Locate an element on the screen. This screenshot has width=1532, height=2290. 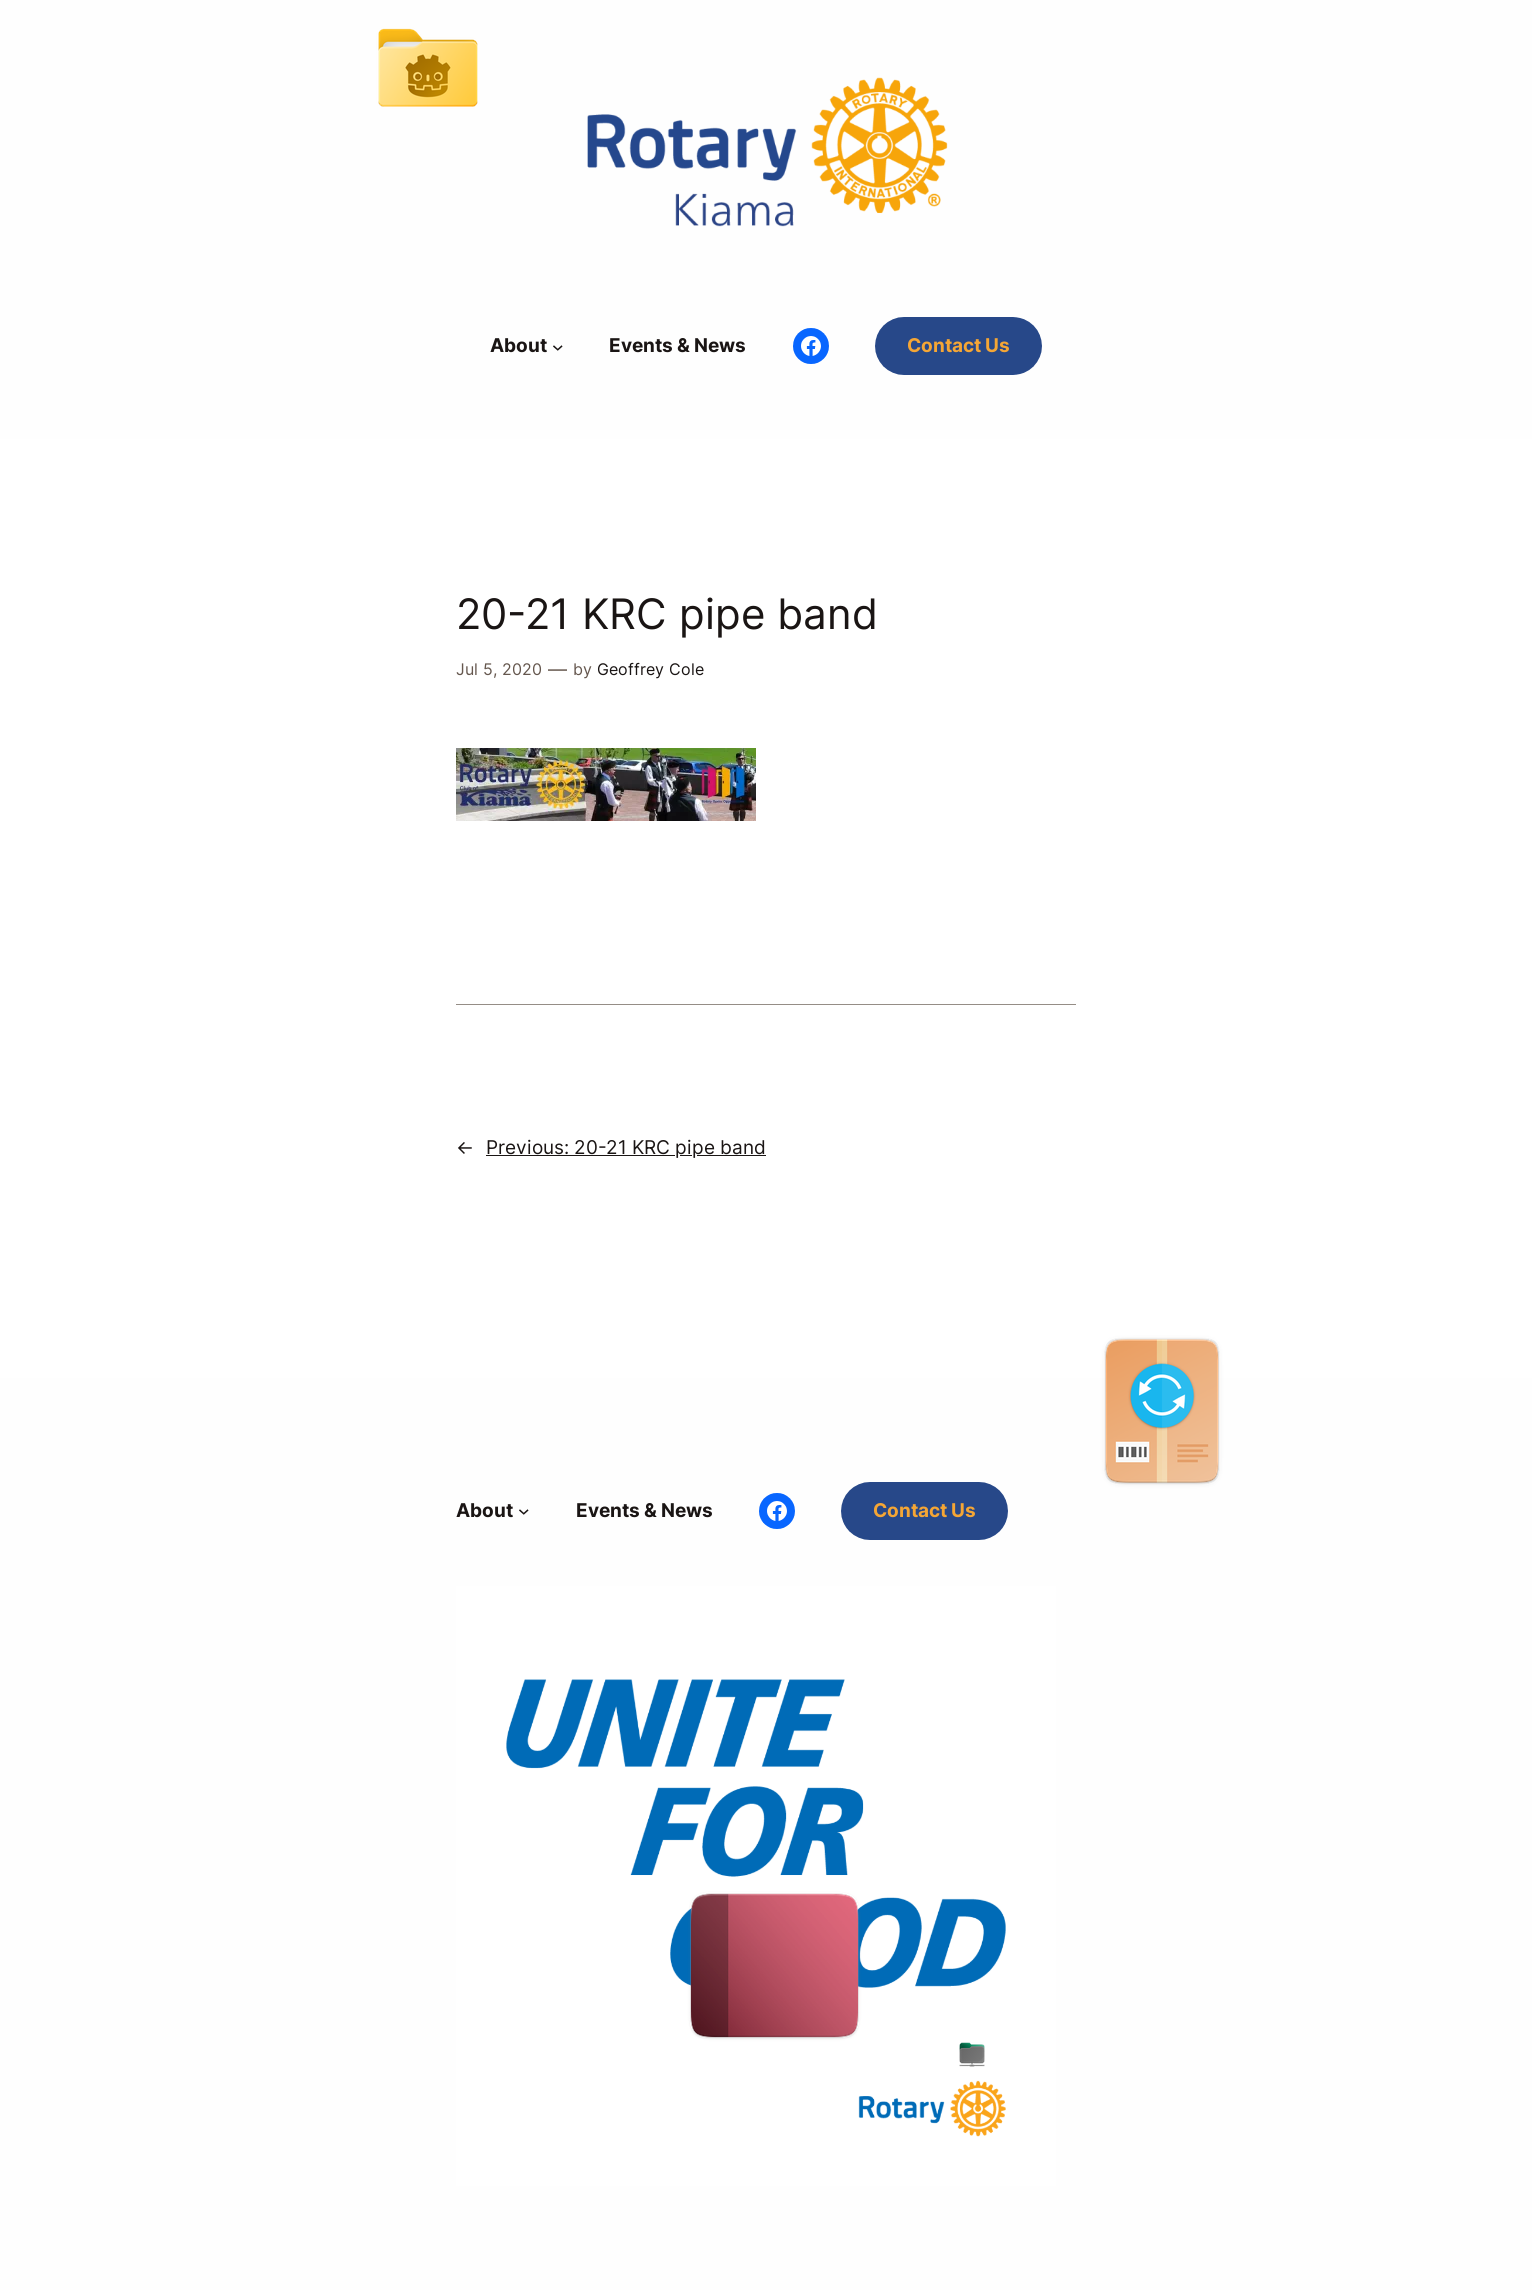
open godot game engine project folder is located at coordinates (427, 70).